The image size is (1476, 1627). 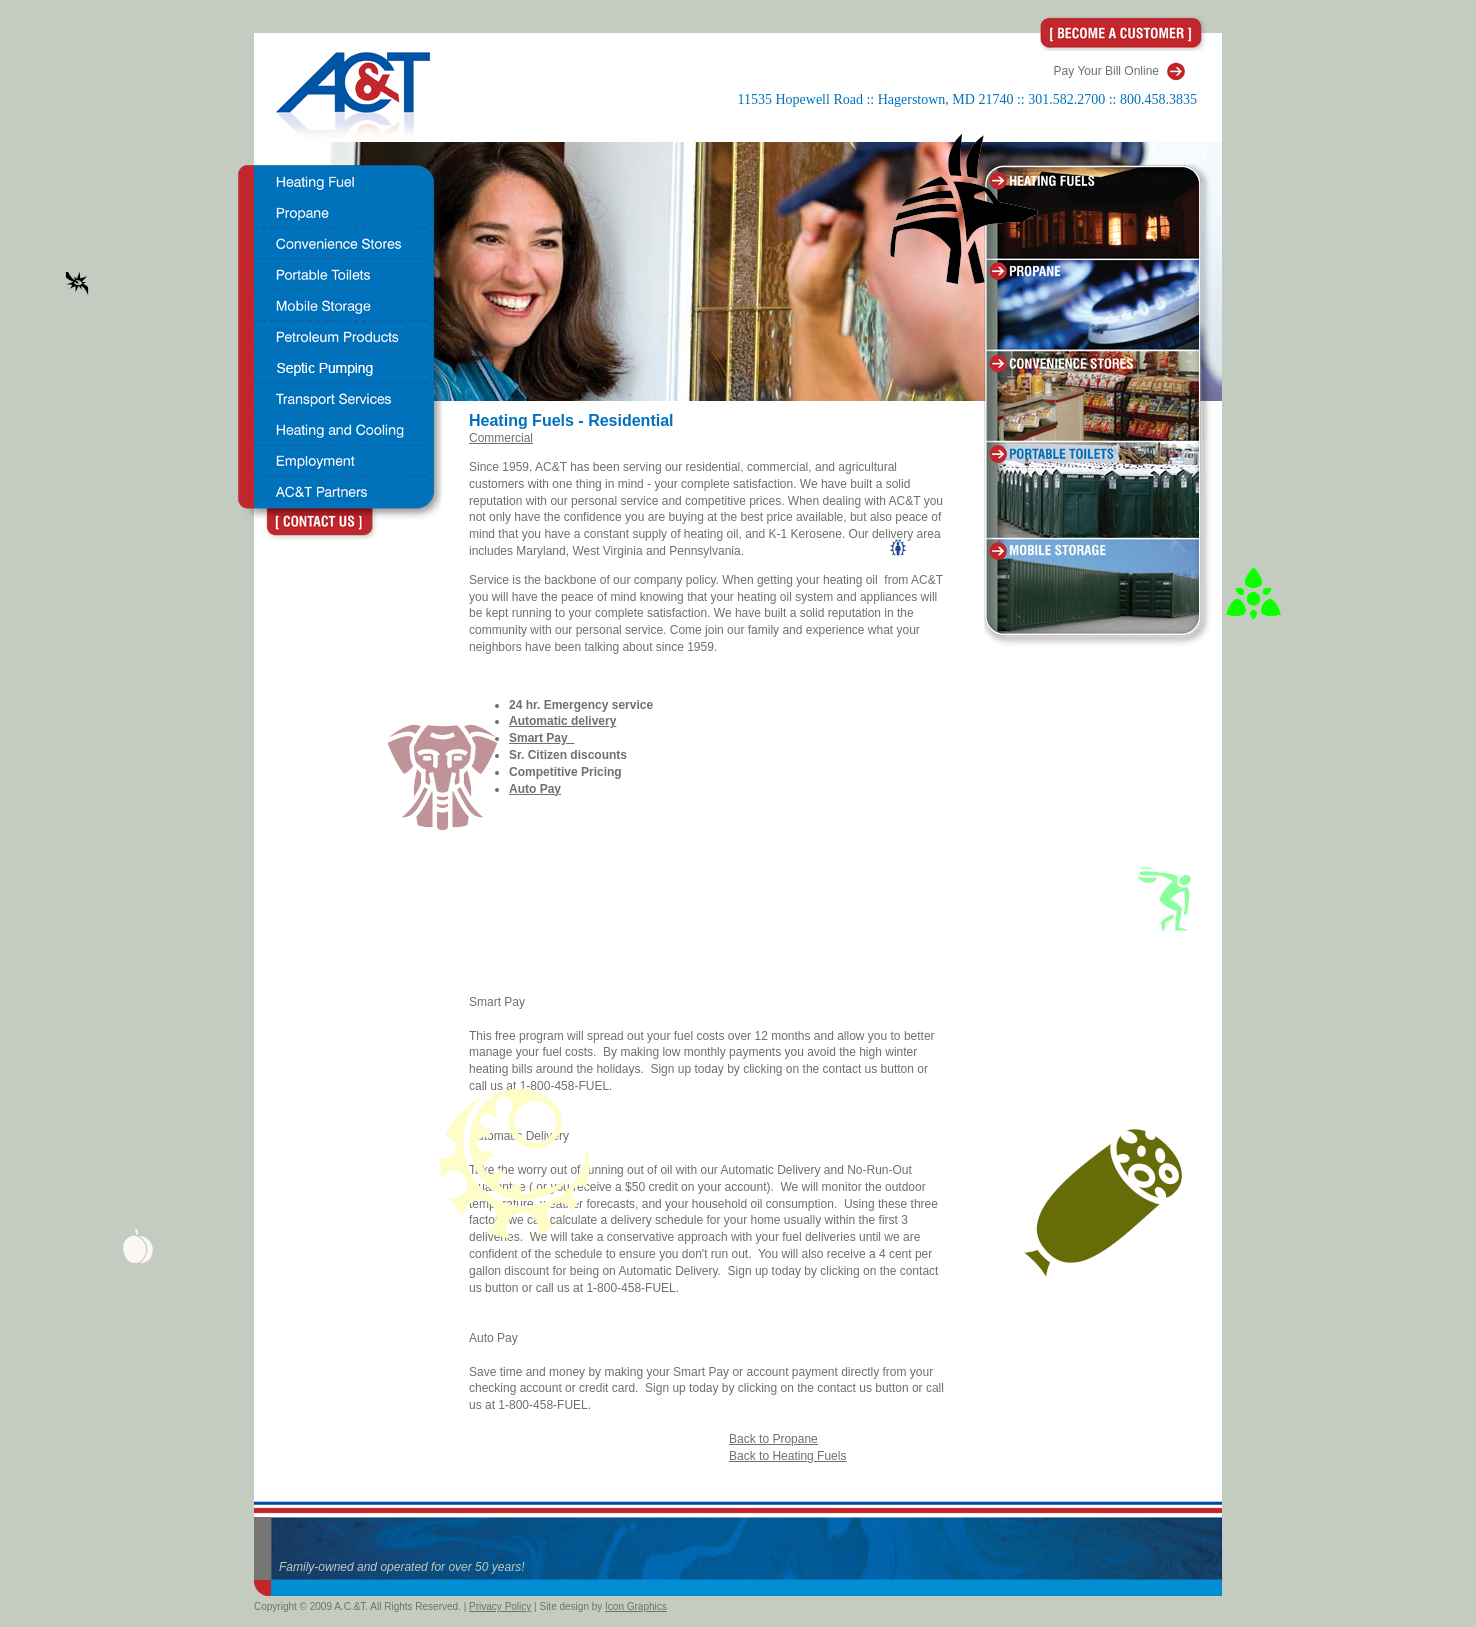 What do you see at coordinates (515, 1163) in the screenshot?
I see `select crescent blade weapon in game inventory` at bounding box center [515, 1163].